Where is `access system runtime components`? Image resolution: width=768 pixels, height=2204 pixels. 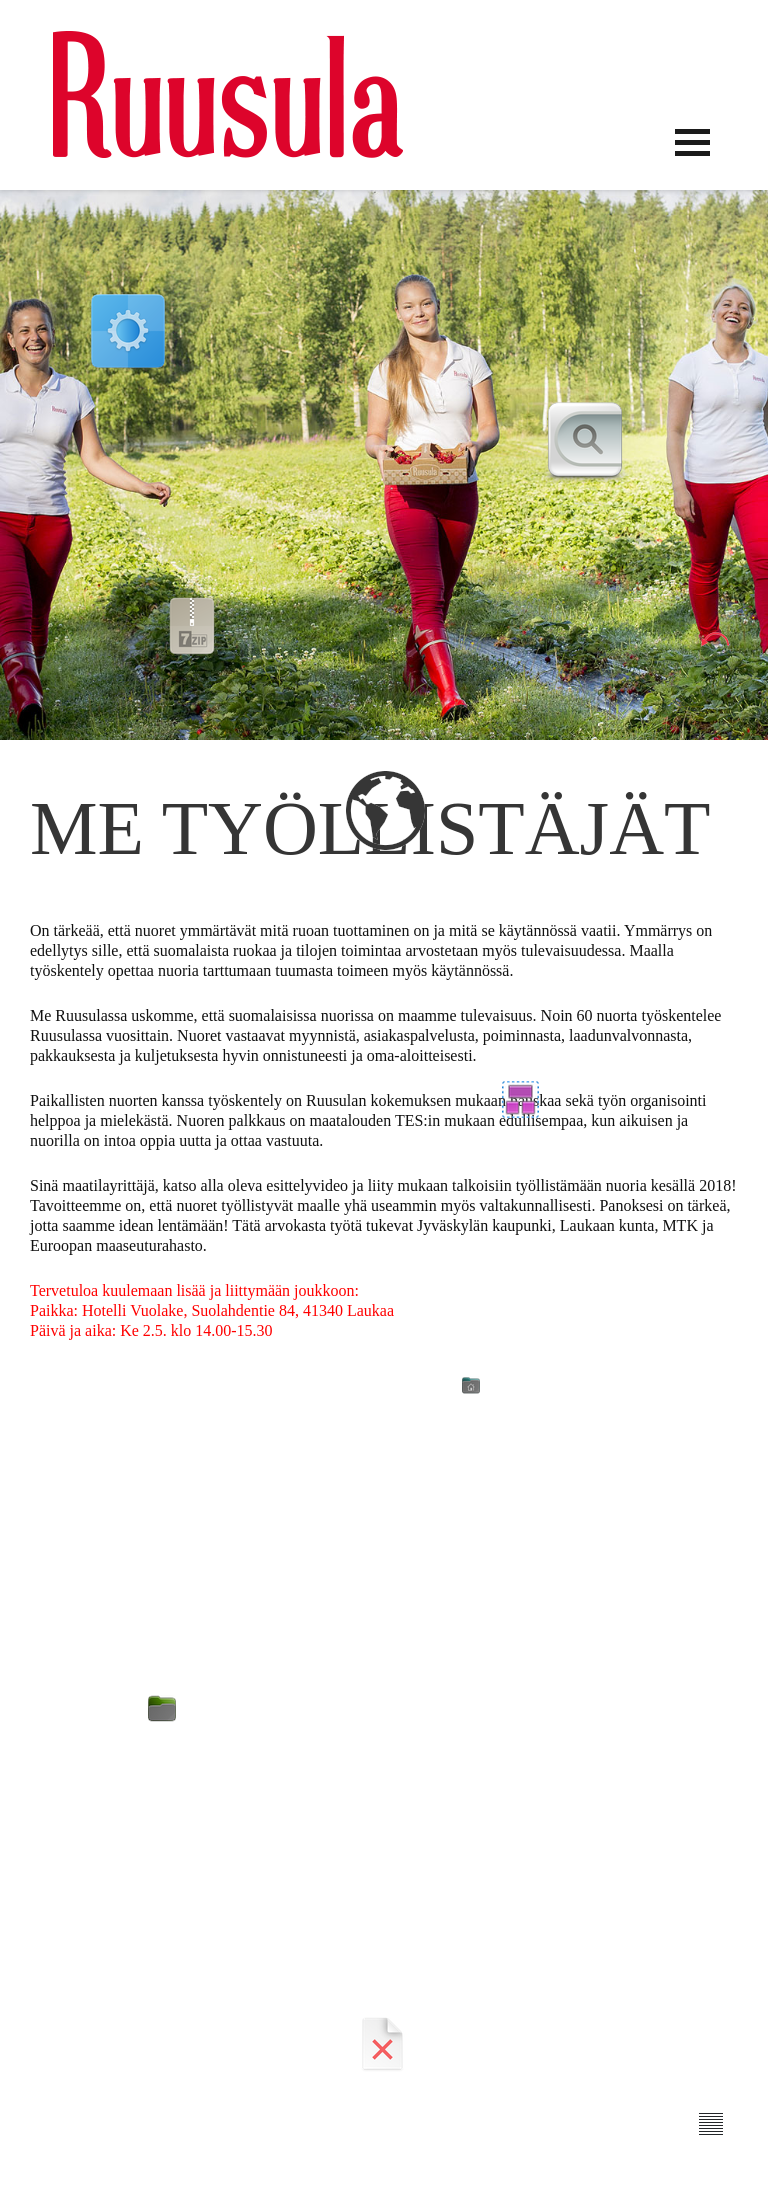
access system runtime components is located at coordinates (128, 331).